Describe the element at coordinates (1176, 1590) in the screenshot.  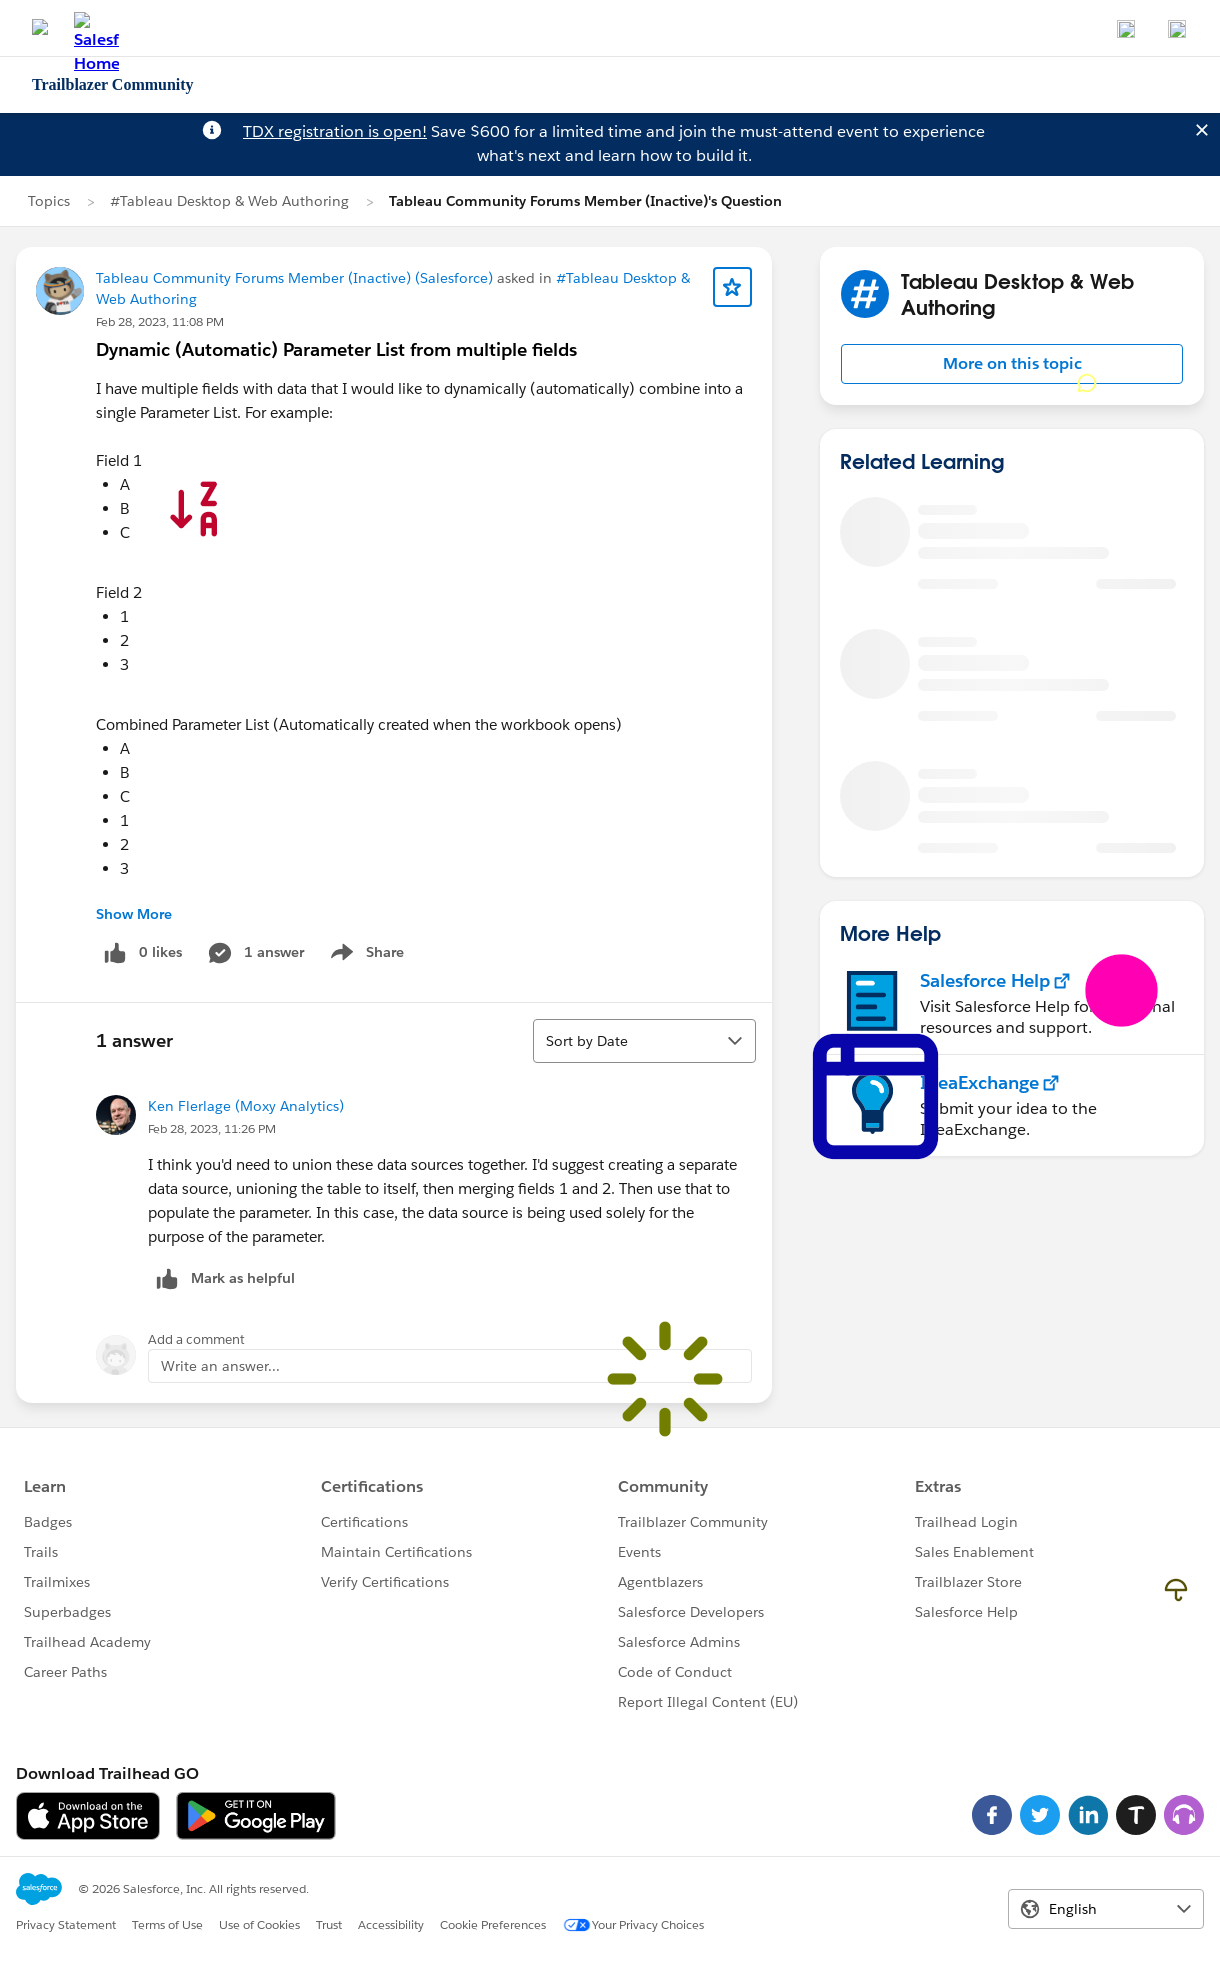
I see `view weather protection or rain forecast` at that location.